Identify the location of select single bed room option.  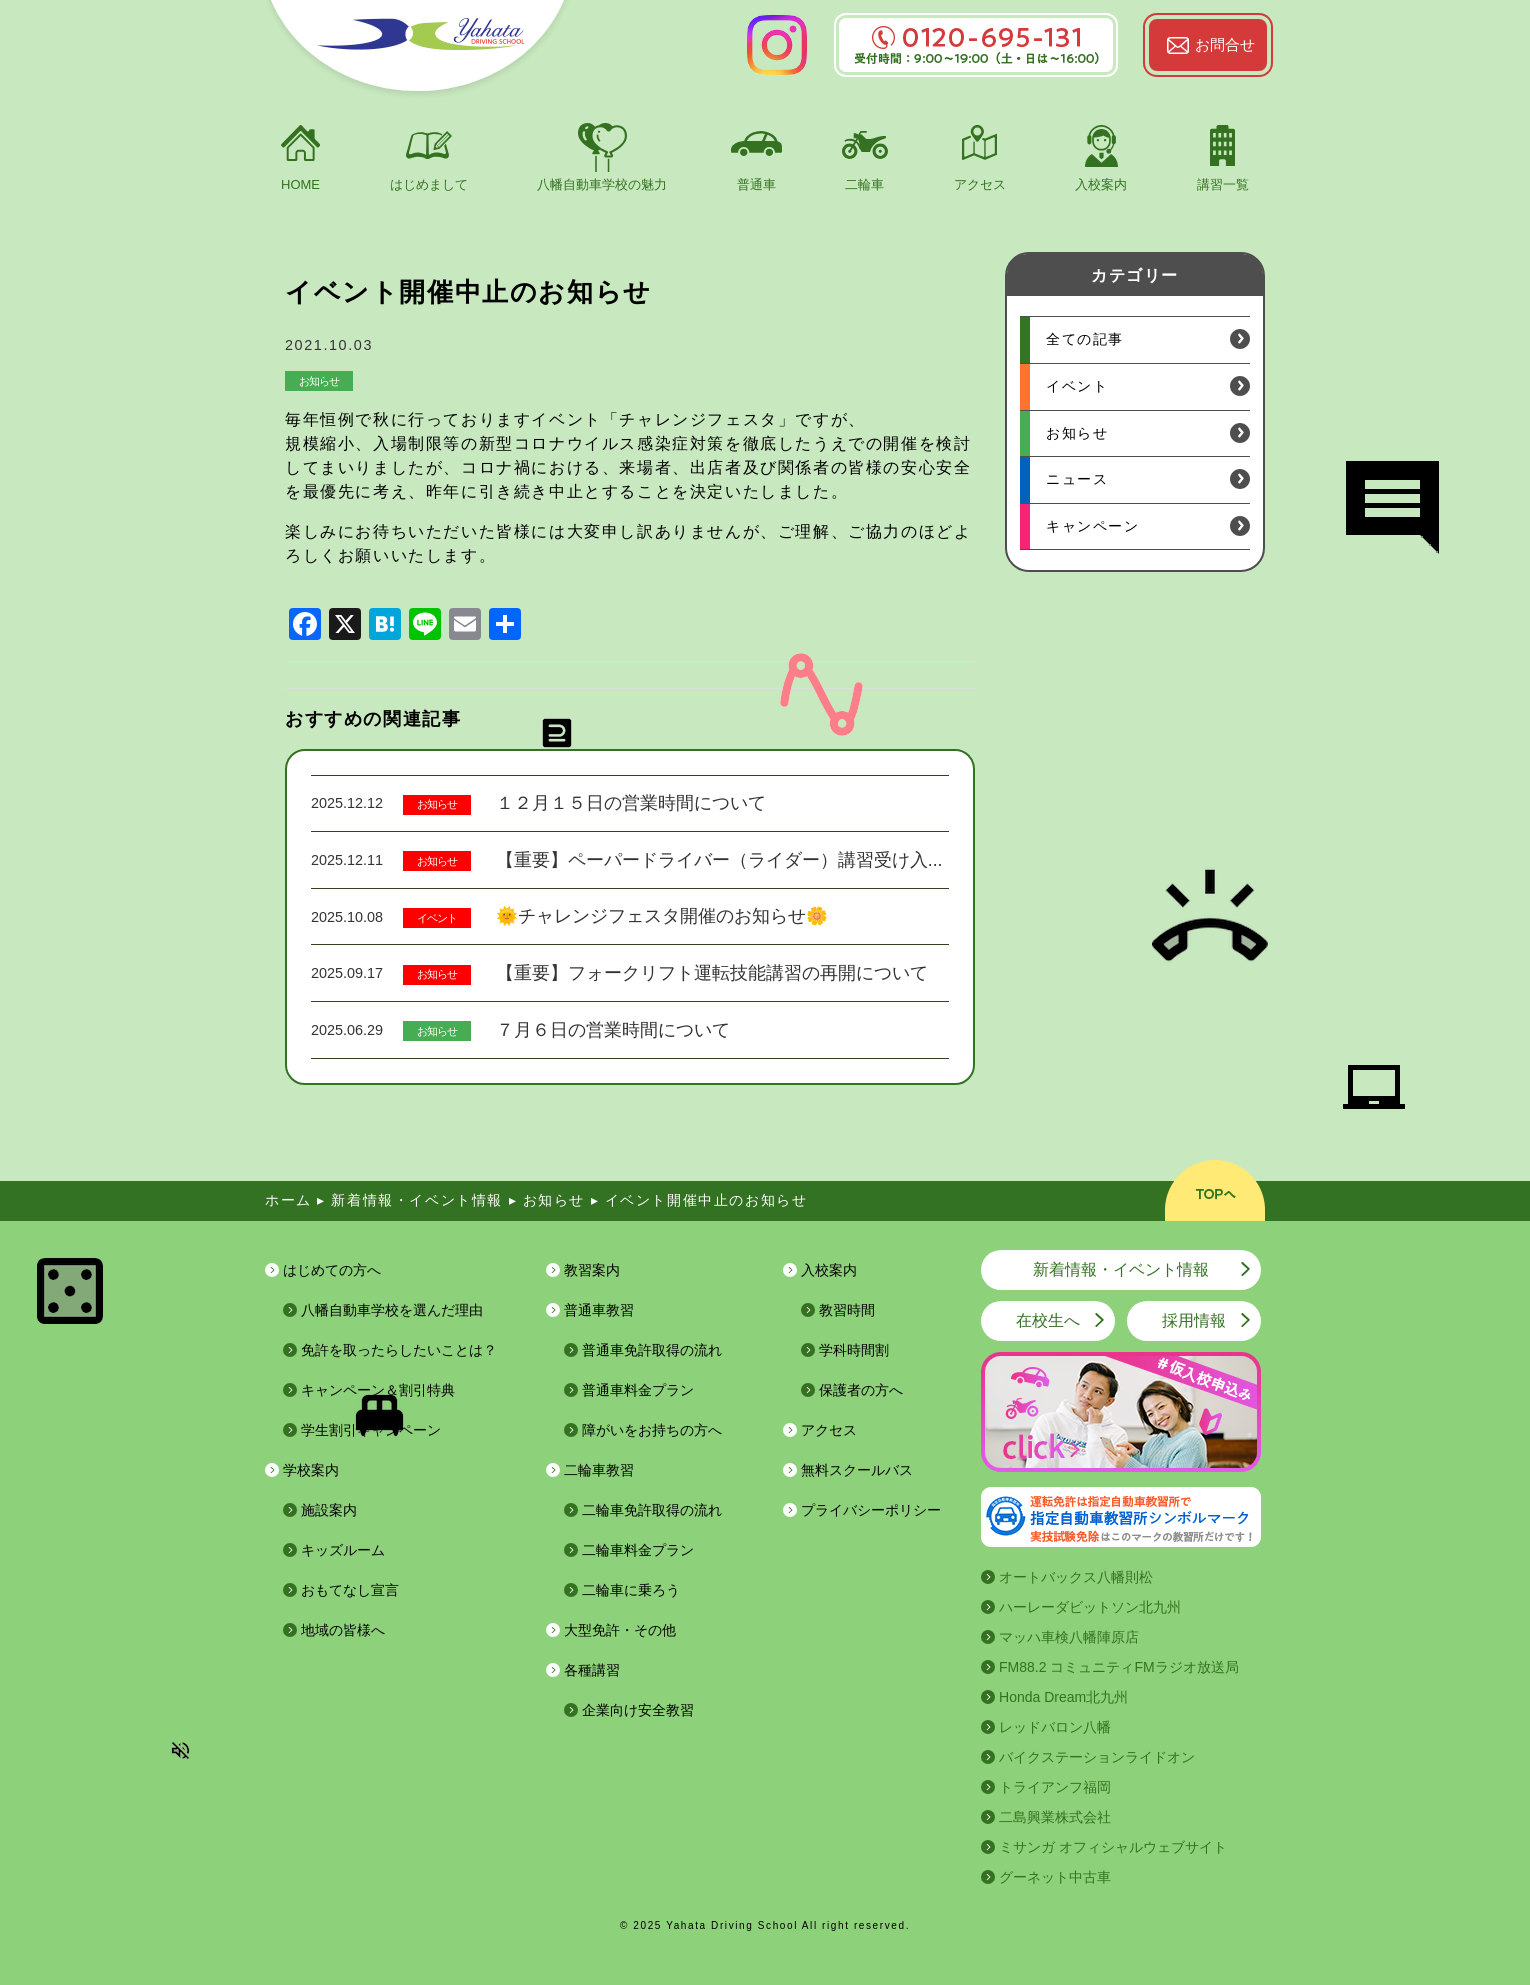
(379, 1415).